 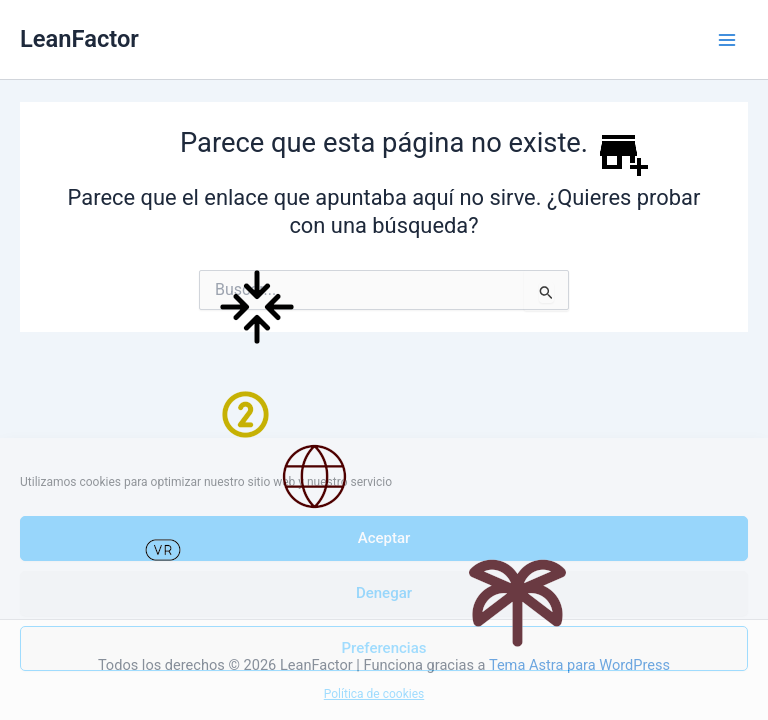 I want to click on indicates a tropical or vacation-related category, so click(x=517, y=601).